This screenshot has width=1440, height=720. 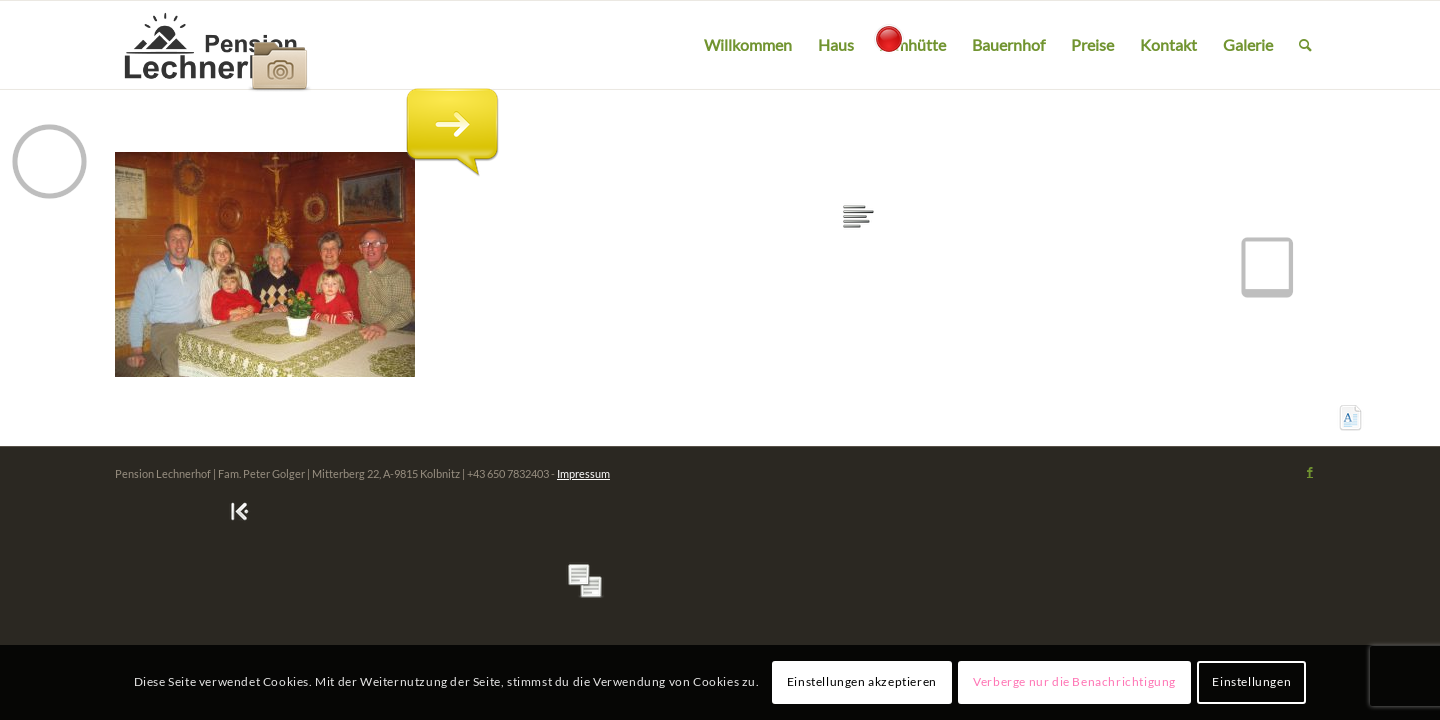 What do you see at coordinates (858, 216) in the screenshot?
I see `align text to the left margin` at bounding box center [858, 216].